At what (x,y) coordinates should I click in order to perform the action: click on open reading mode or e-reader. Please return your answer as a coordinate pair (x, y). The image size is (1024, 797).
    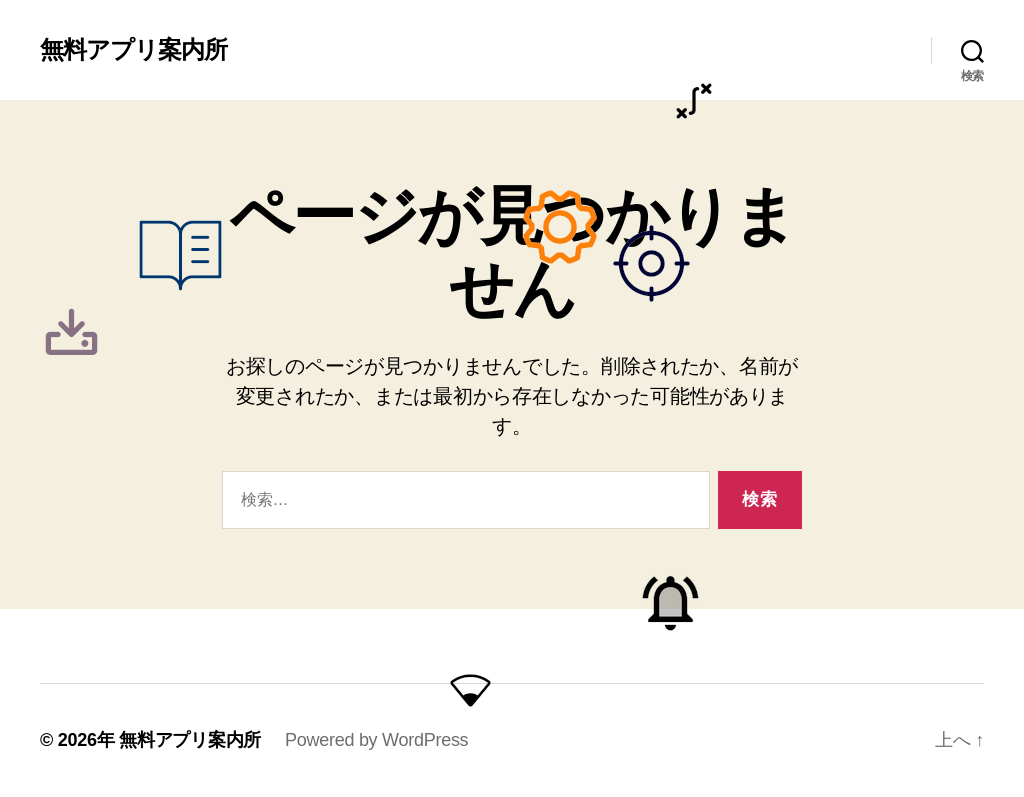
    Looking at the image, I should click on (180, 249).